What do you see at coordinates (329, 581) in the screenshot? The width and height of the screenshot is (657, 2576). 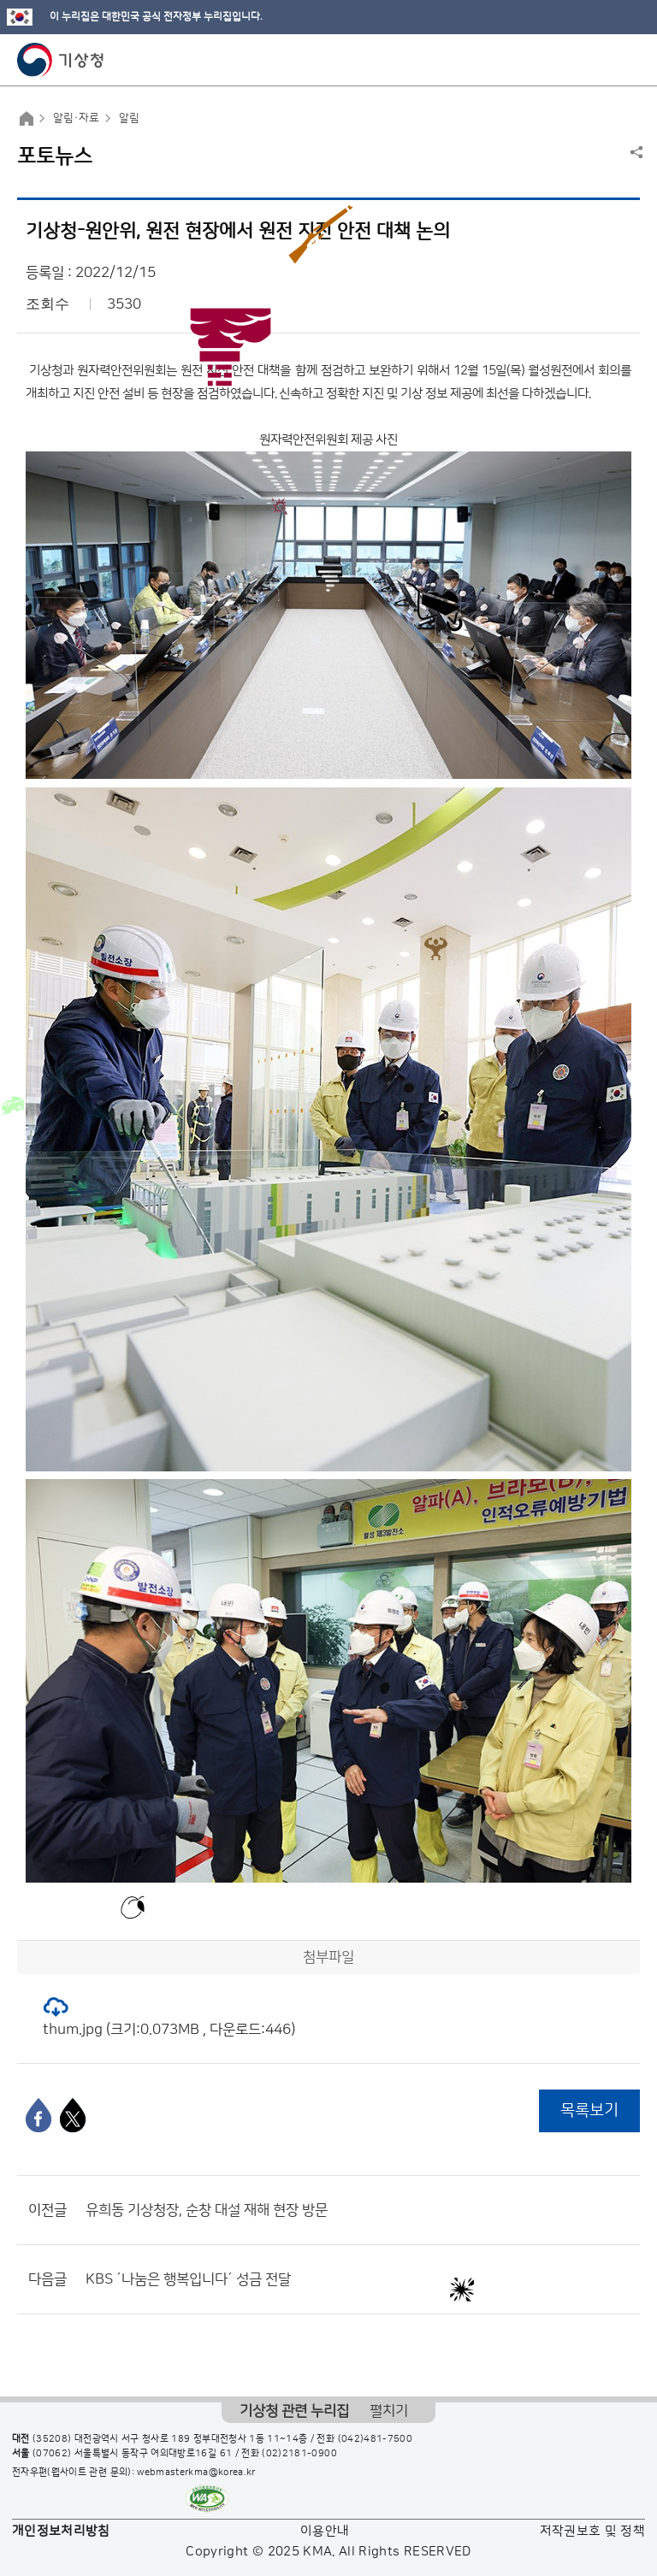 I see `indicates tornado or severe storm warning` at bounding box center [329, 581].